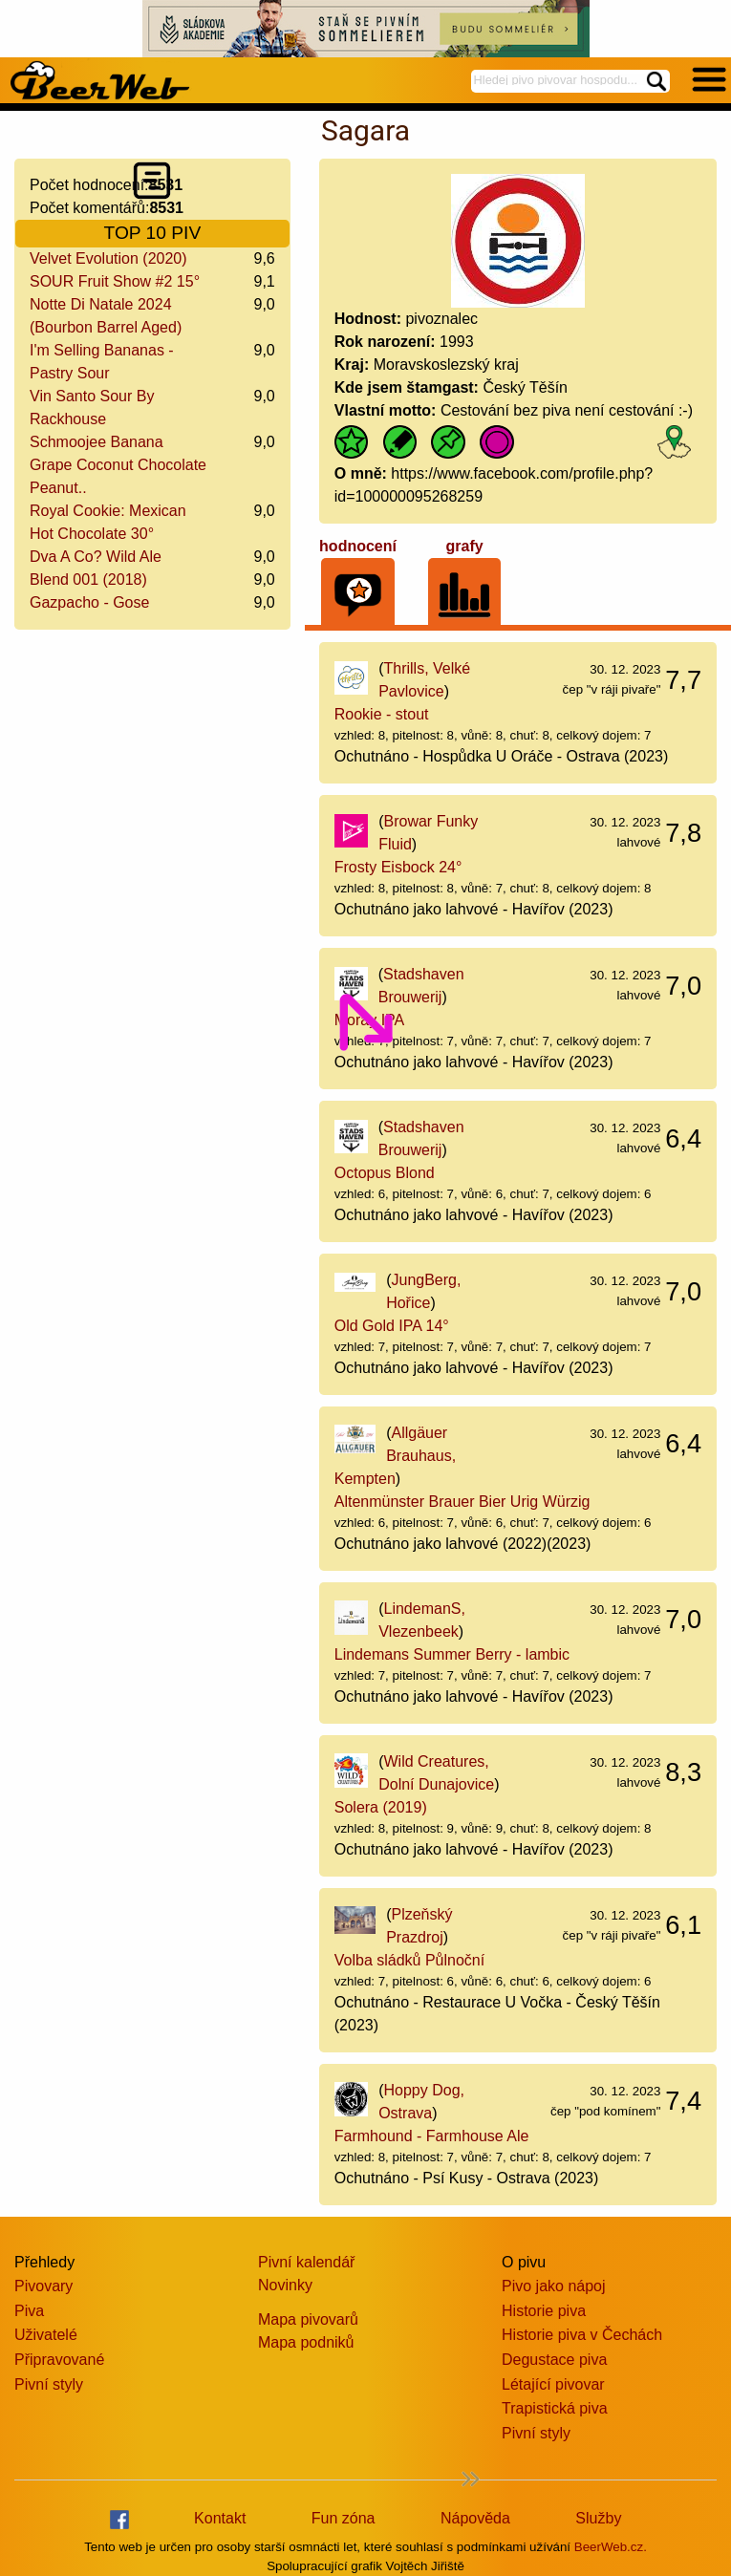  What do you see at coordinates (152, 181) in the screenshot?
I see `view gantt chart or project timeline` at bounding box center [152, 181].